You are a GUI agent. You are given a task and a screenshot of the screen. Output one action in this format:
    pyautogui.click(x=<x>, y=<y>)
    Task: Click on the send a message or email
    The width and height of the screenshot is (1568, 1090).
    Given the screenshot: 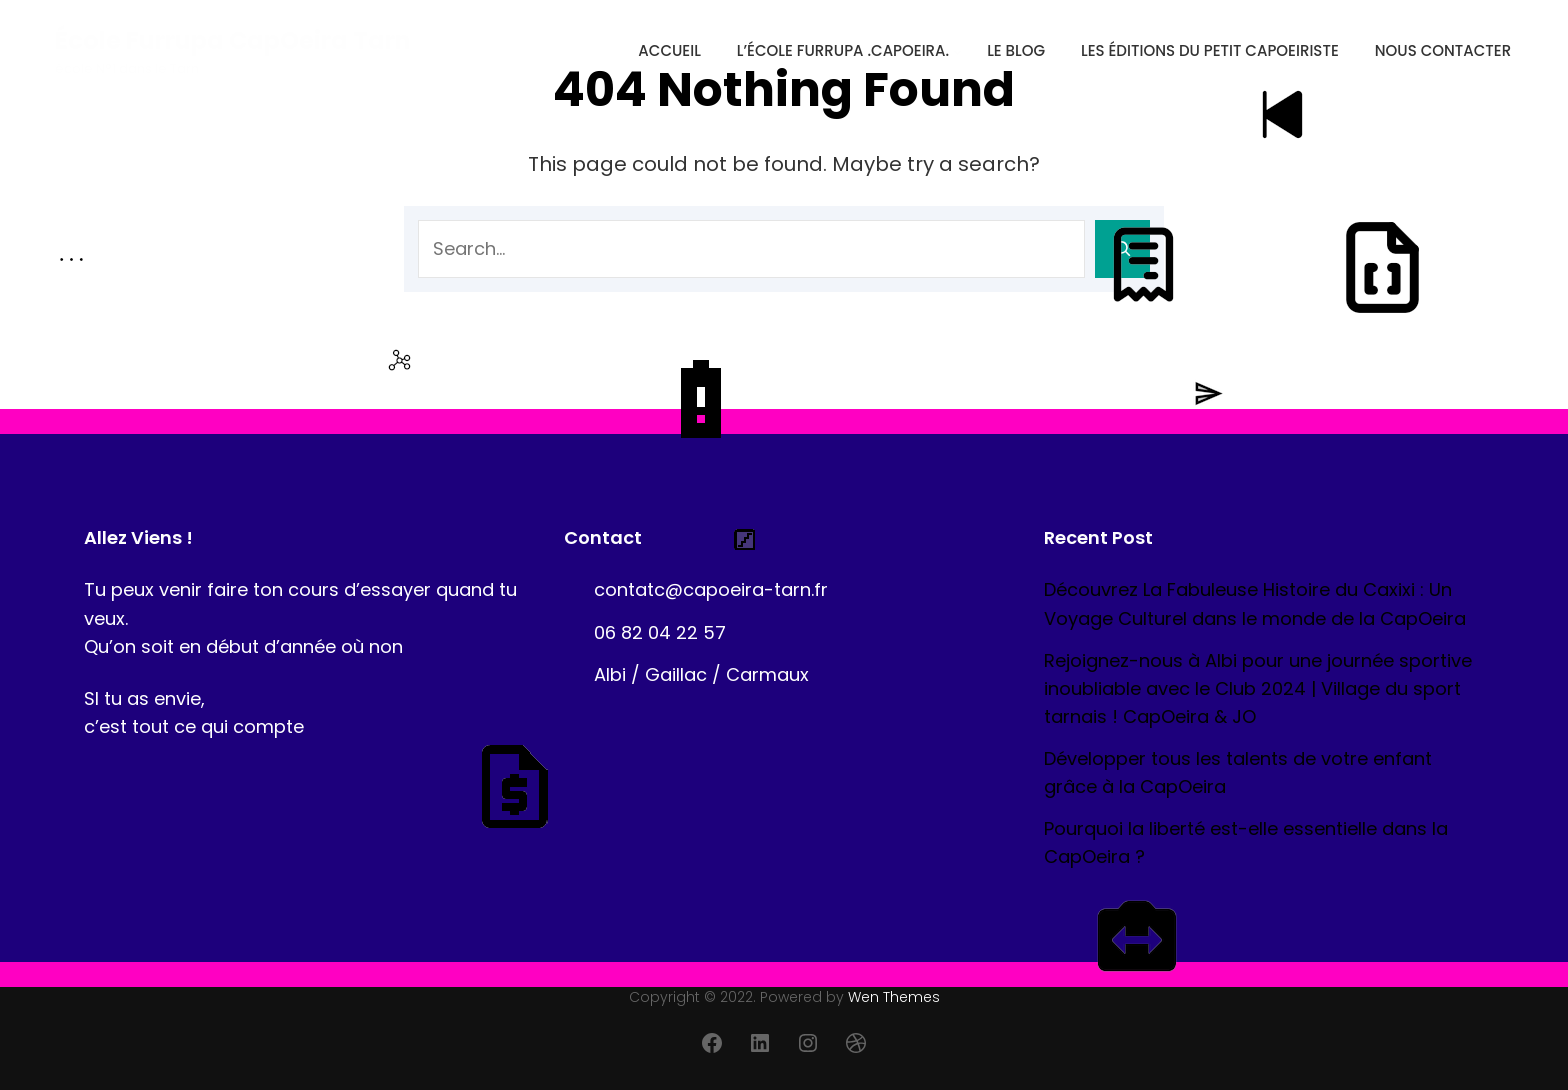 What is the action you would take?
    pyautogui.click(x=1208, y=393)
    